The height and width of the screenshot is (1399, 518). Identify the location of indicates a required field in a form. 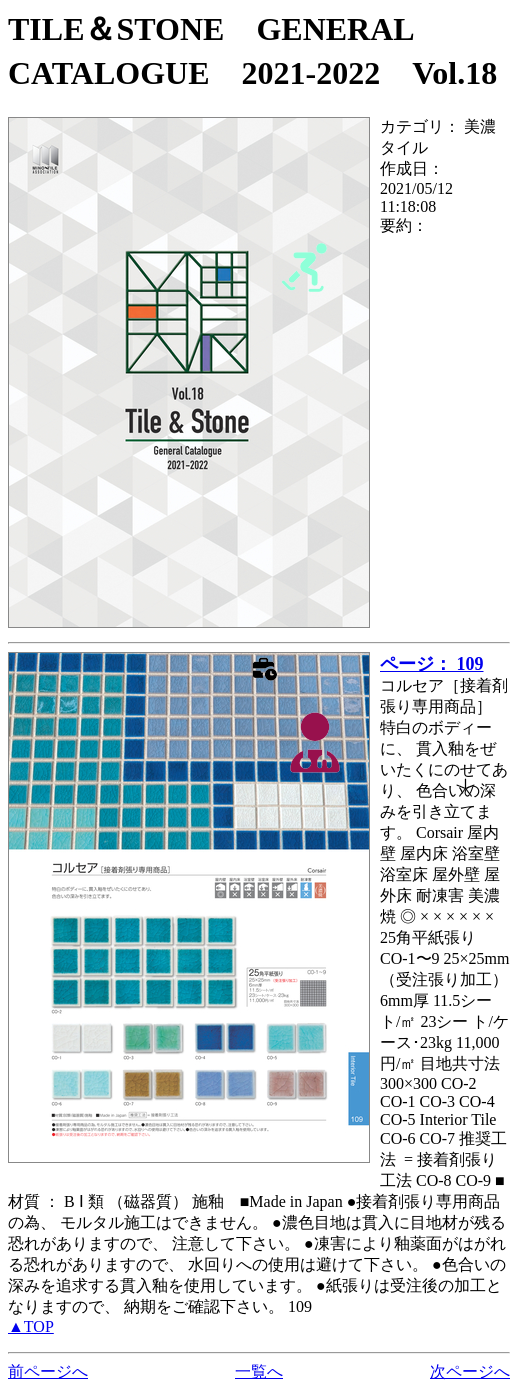
(465, 788).